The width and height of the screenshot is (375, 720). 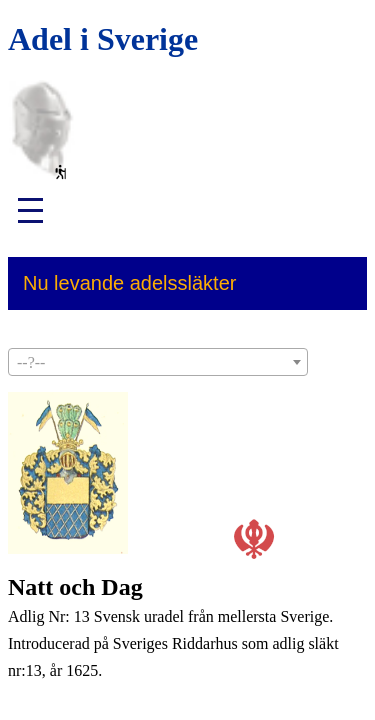 What do you see at coordinates (254, 539) in the screenshot?
I see `indicates Sikh religious content or community` at bounding box center [254, 539].